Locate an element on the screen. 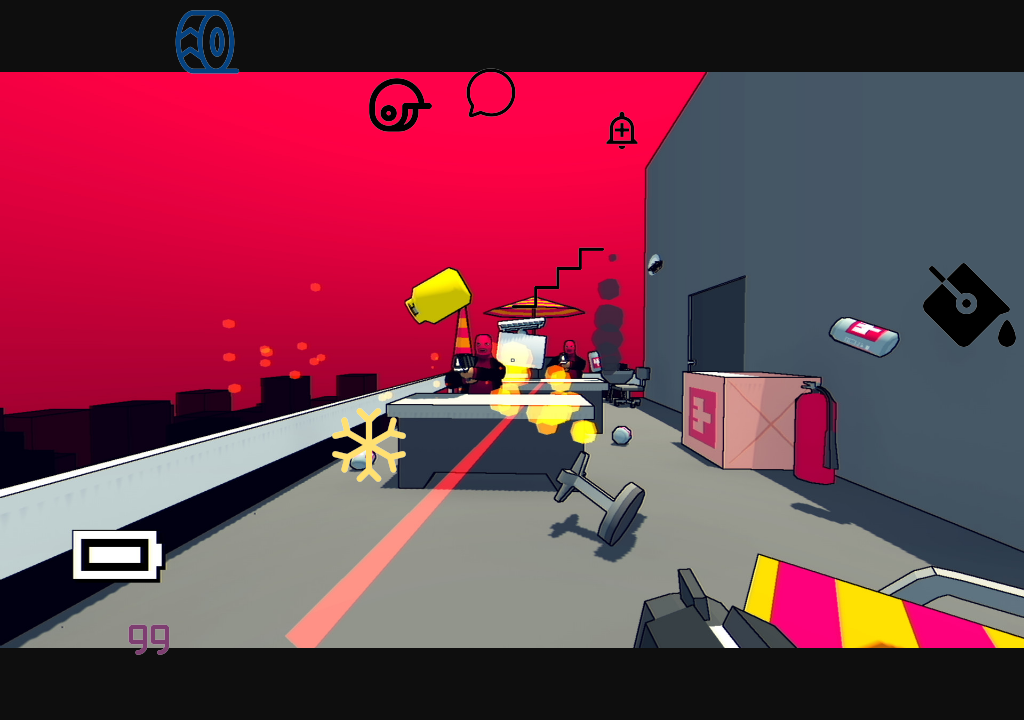 The width and height of the screenshot is (1024, 720). access baseball or sports-related content is located at coordinates (399, 106).